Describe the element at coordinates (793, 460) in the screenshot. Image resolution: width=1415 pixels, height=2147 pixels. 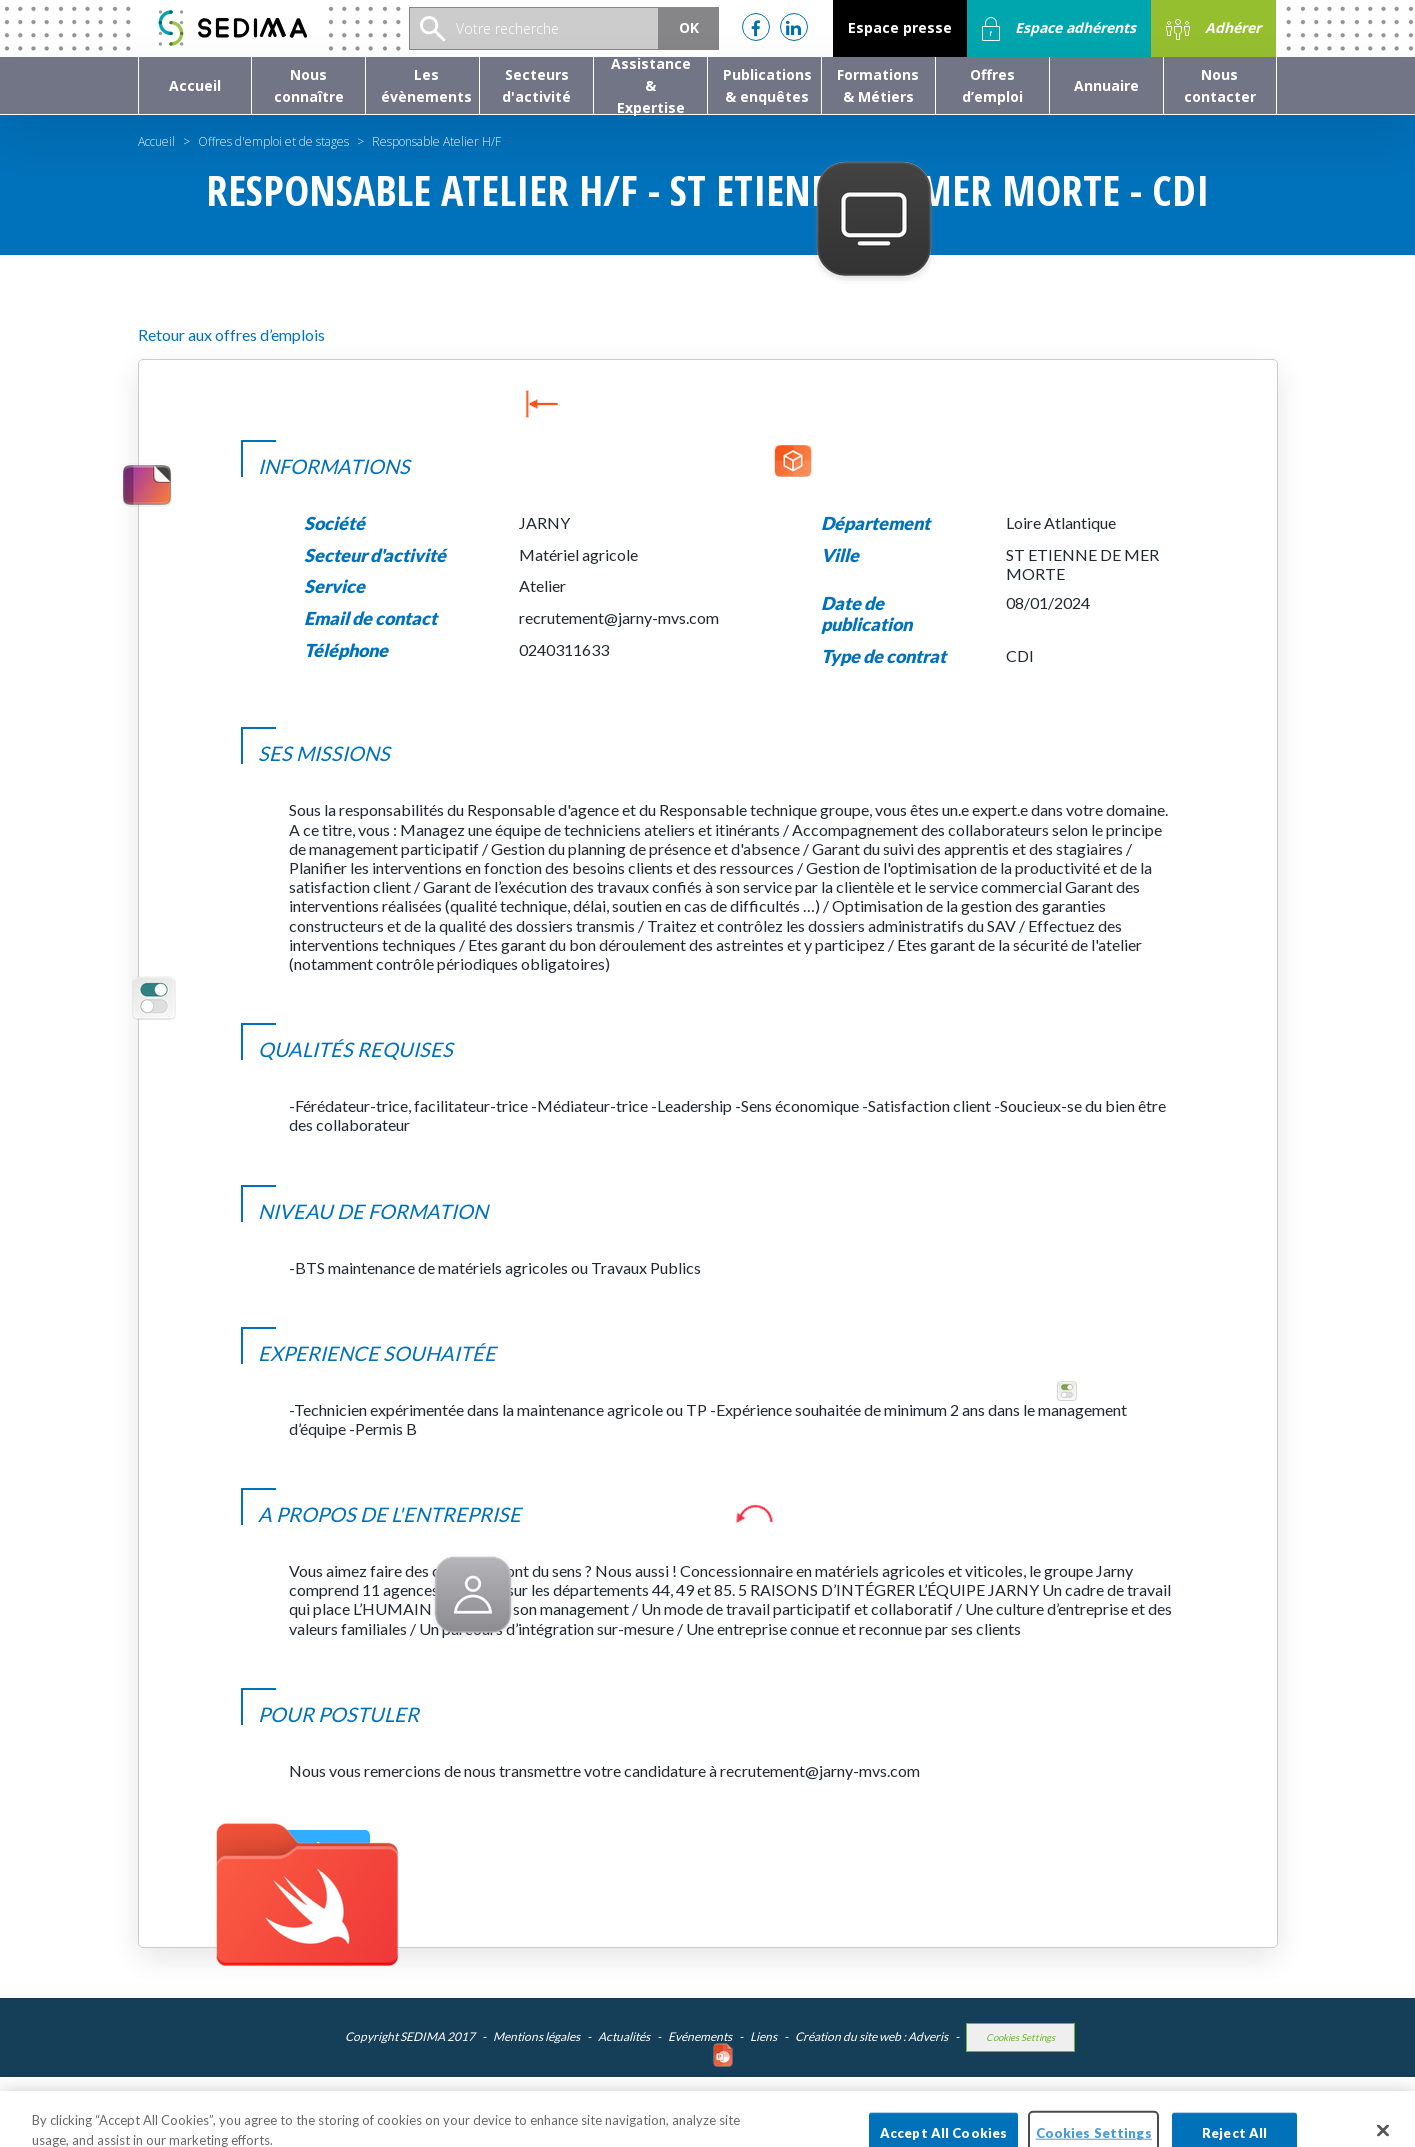
I see `open a 3D model file in OBJ format` at that location.